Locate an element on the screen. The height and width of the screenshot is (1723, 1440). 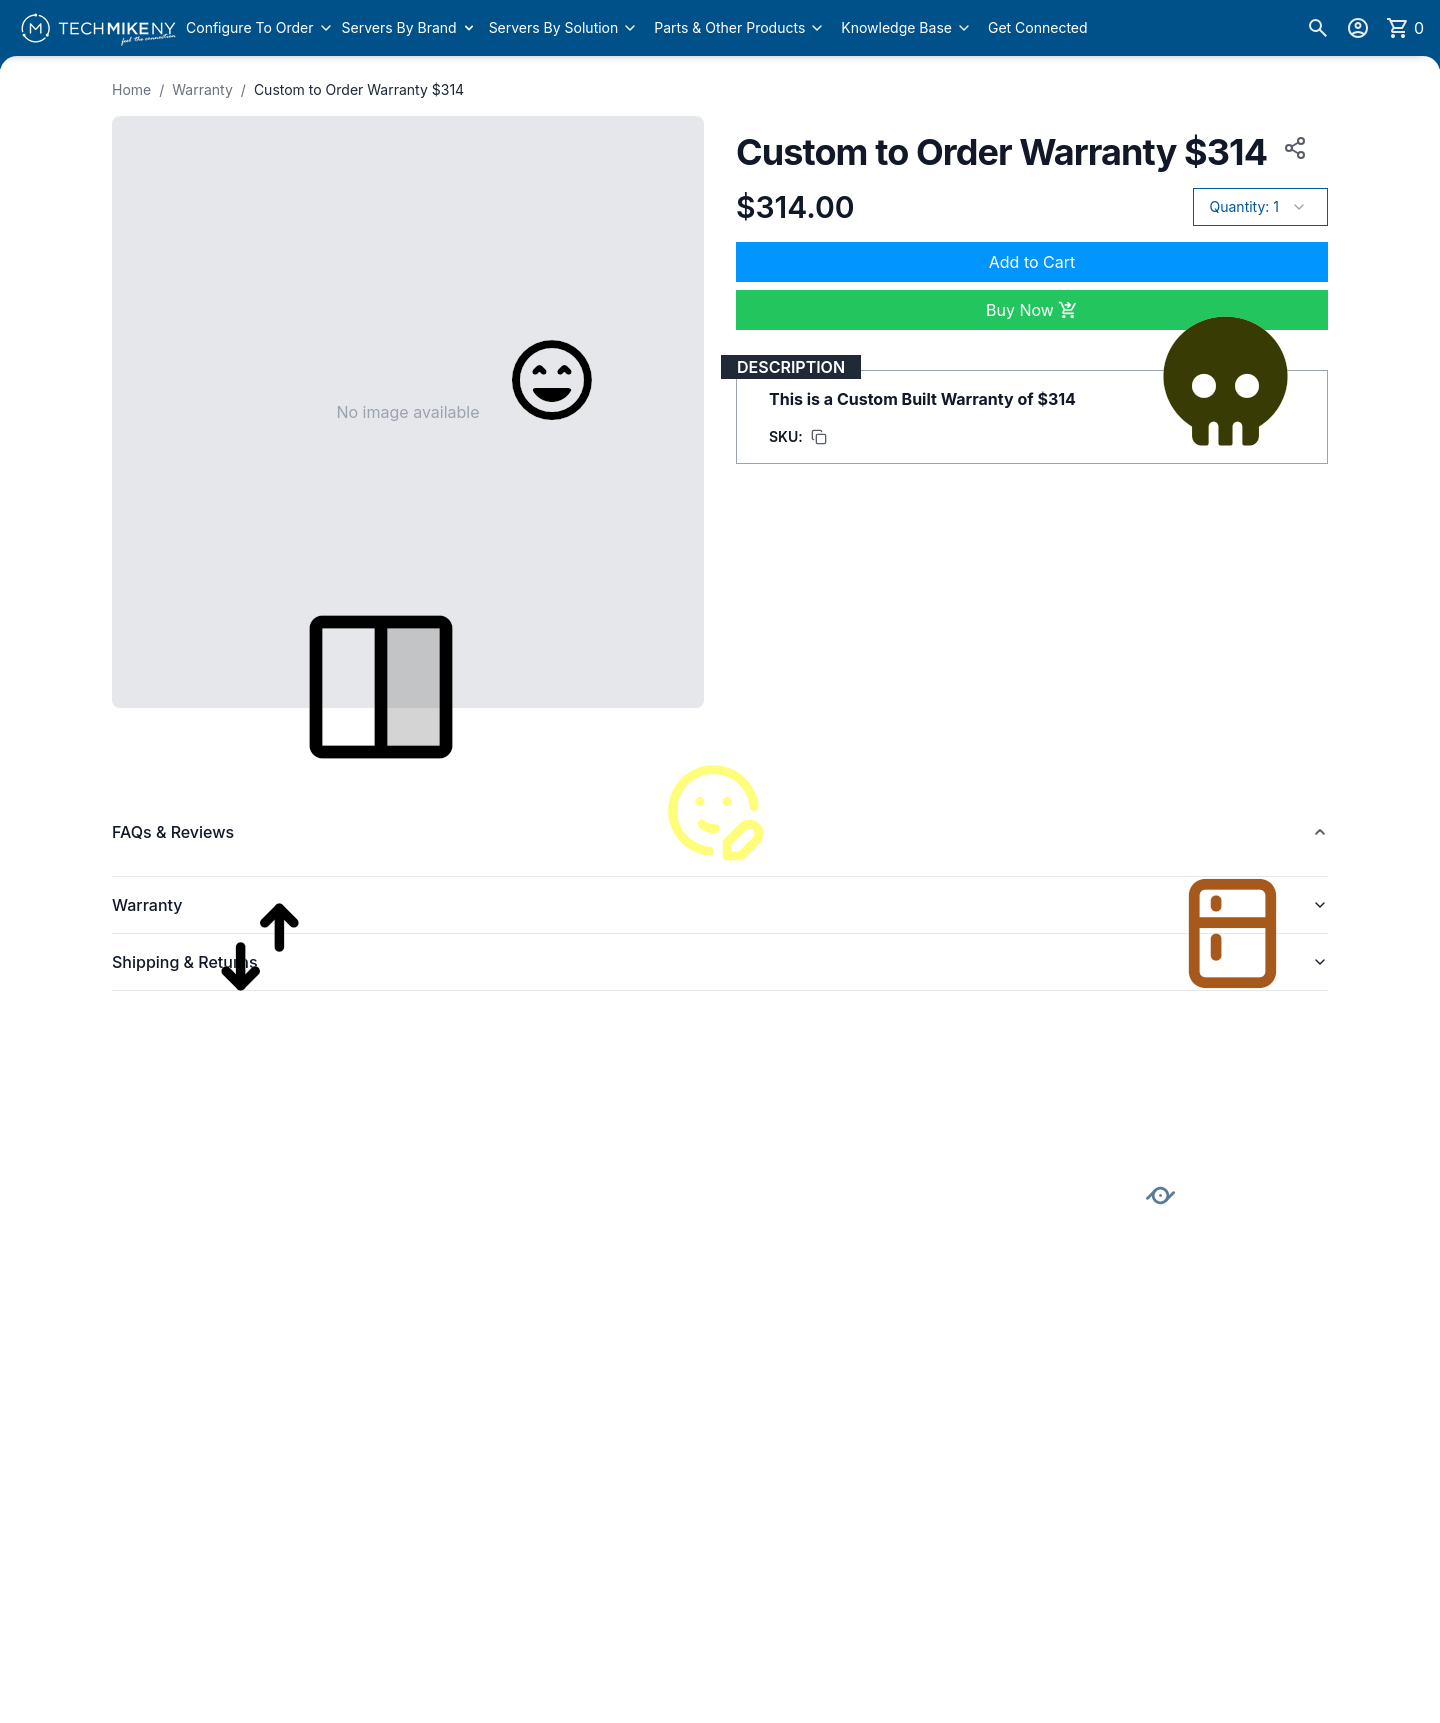
indicates mobile data connection status is located at coordinates (260, 947).